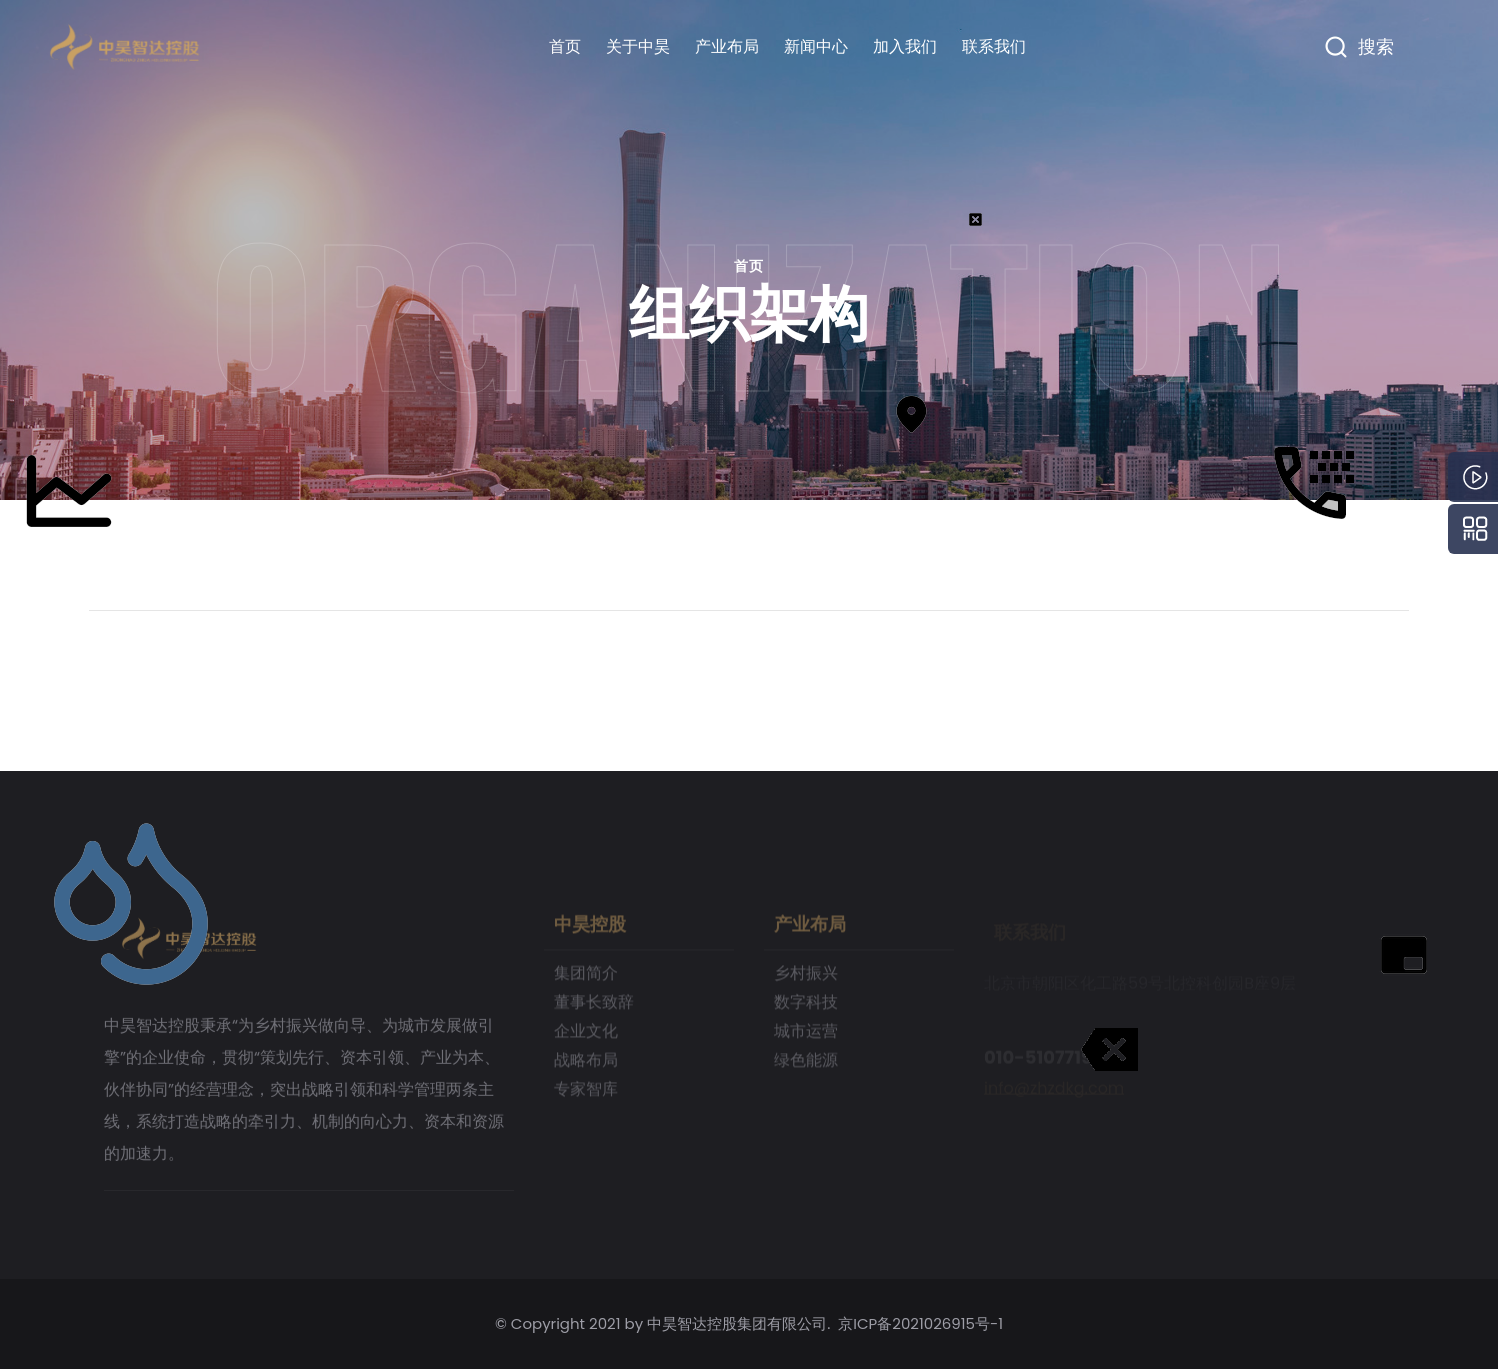  What do you see at coordinates (1314, 483) in the screenshot?
I see `access TTY/TDD accessibility calling features` at bounding box center [1314, 483].